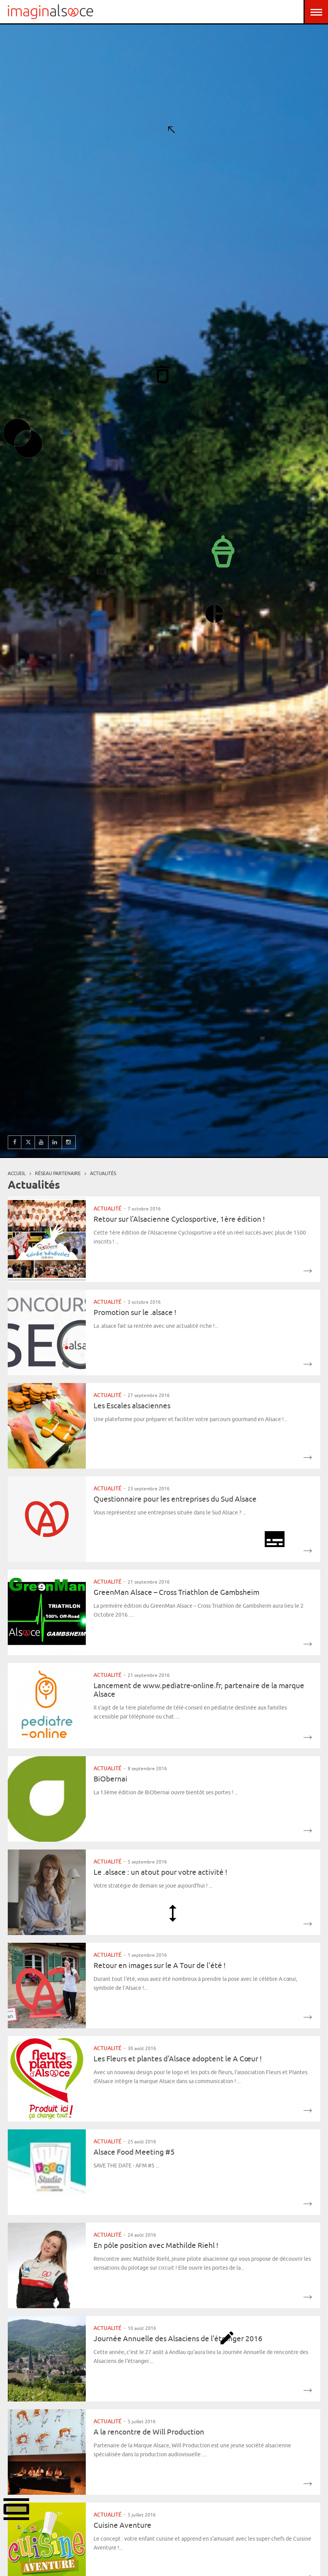 The width and height of the screenshot is (328, 2576). What do you see at coordinates (23, 438) in the screenshot?
I see `exclude overlapping selection areas` at bounding box center [23, 438].